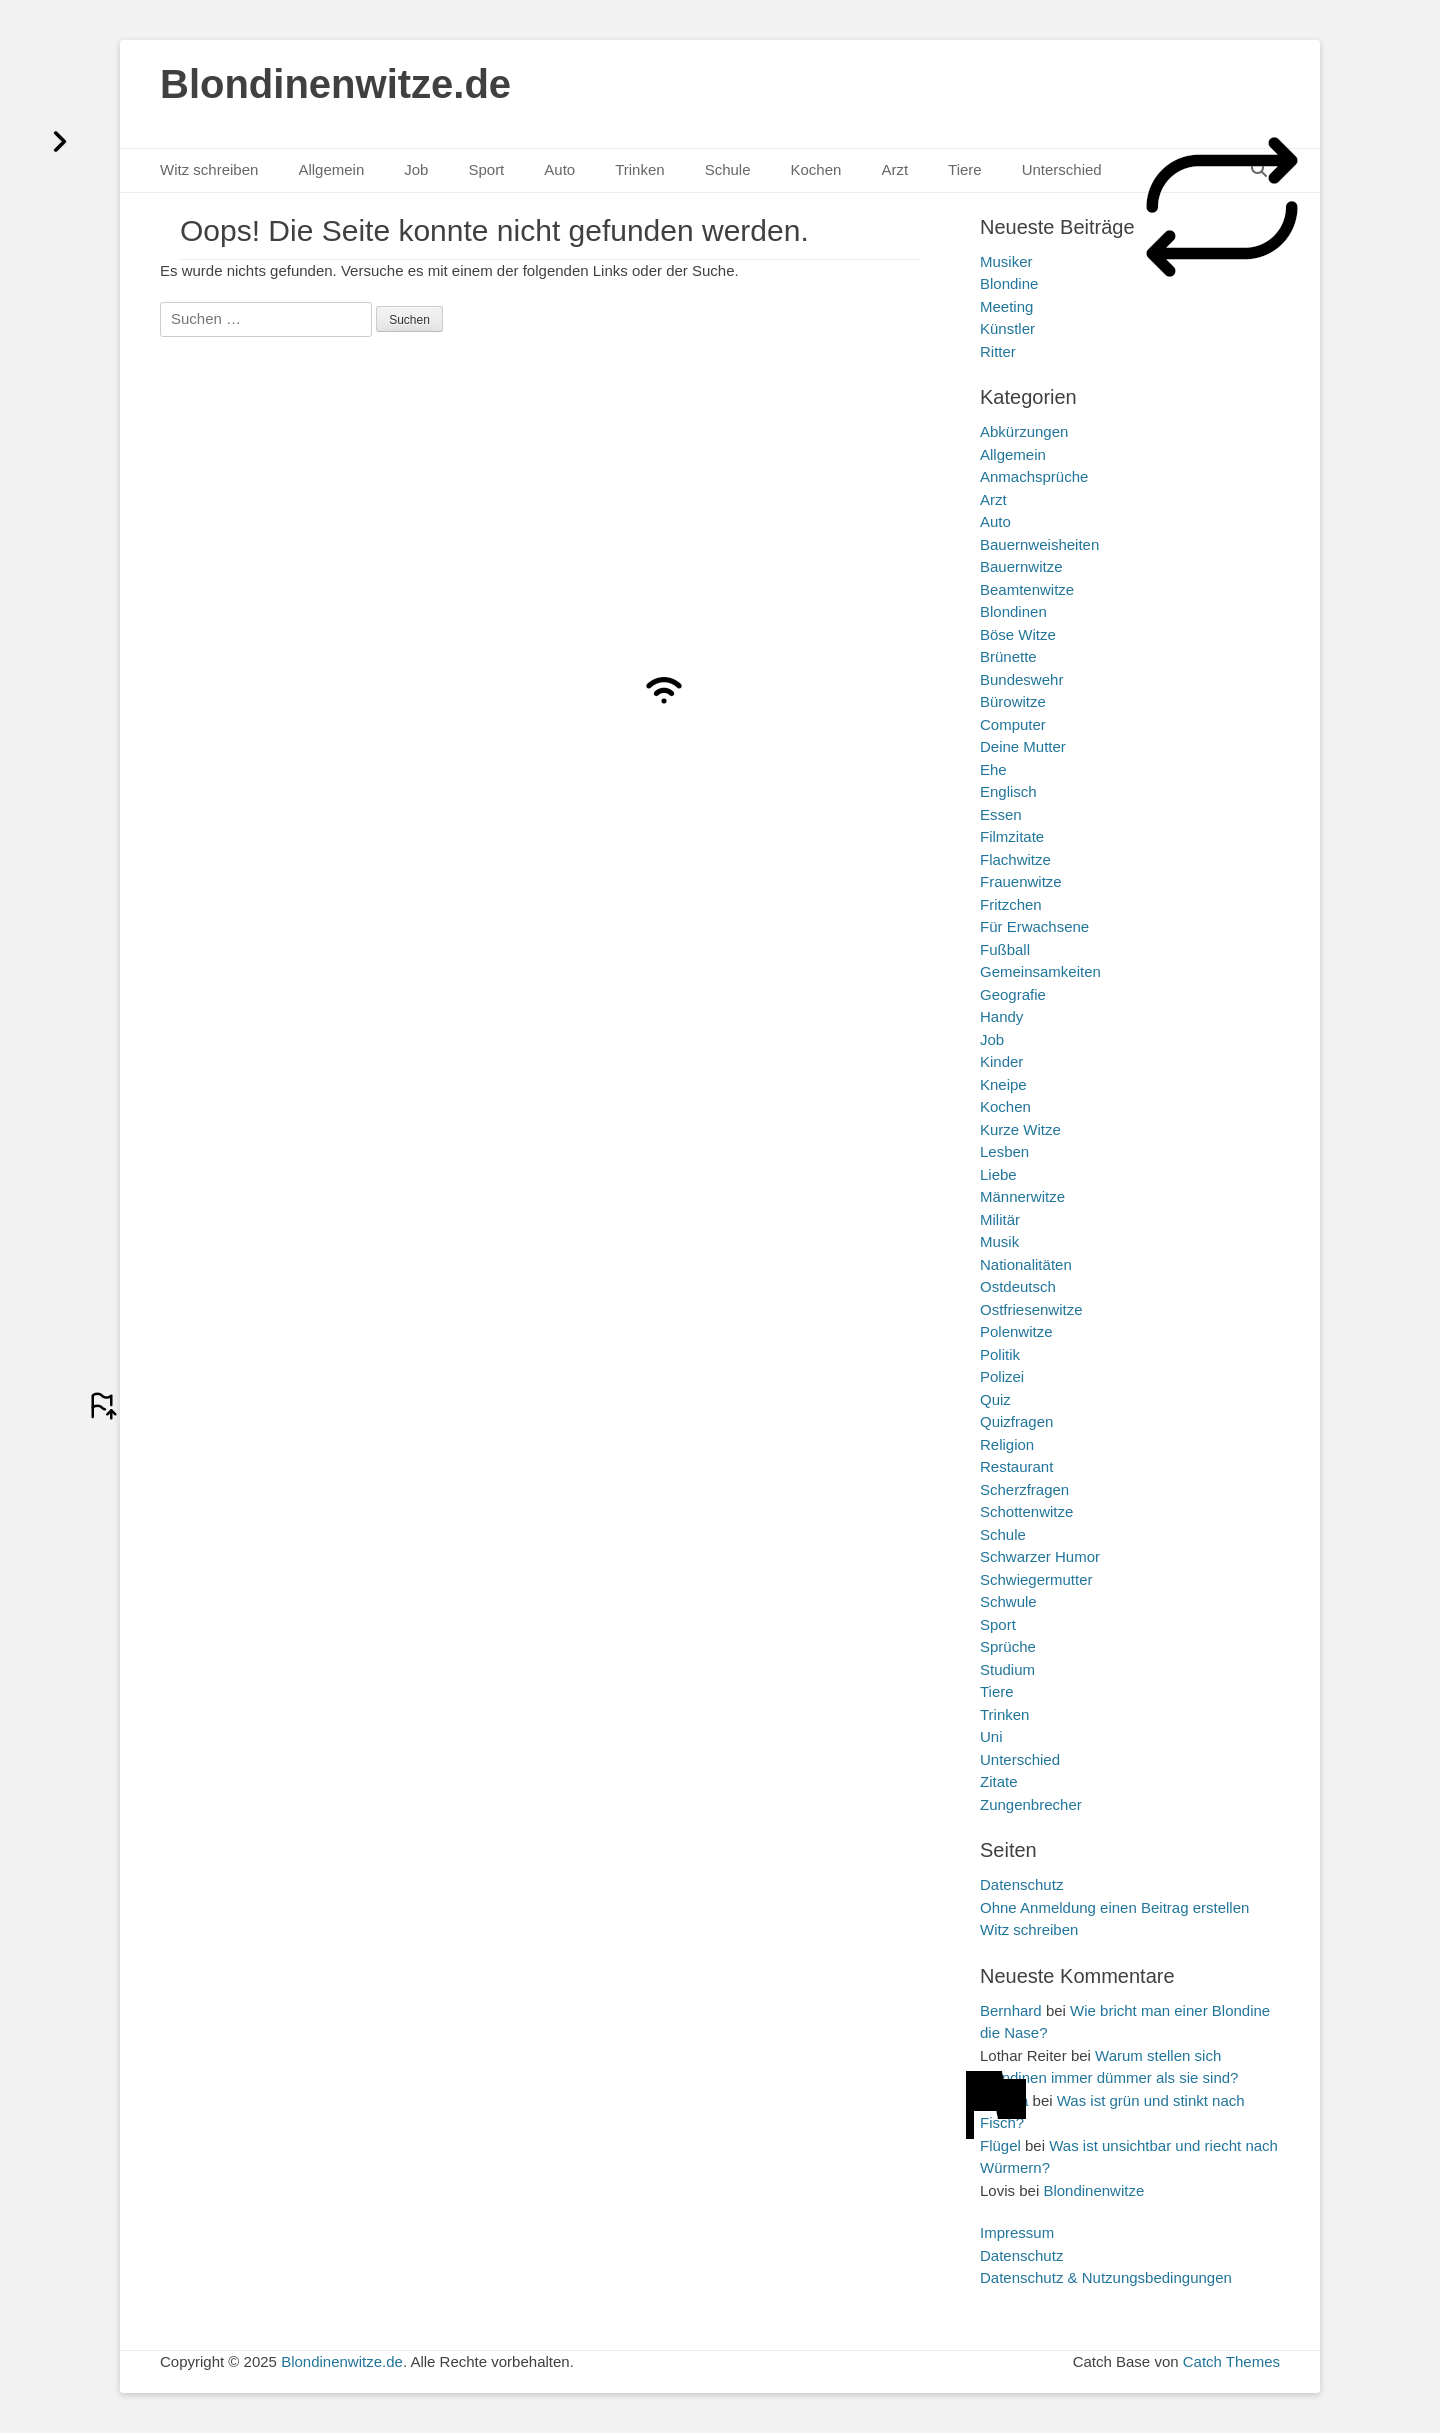 This screenshot has height=2433, width=1440. Describe the element at coordinates (59, 141) in the screenshot. I see `go to the next item or page` at that location.